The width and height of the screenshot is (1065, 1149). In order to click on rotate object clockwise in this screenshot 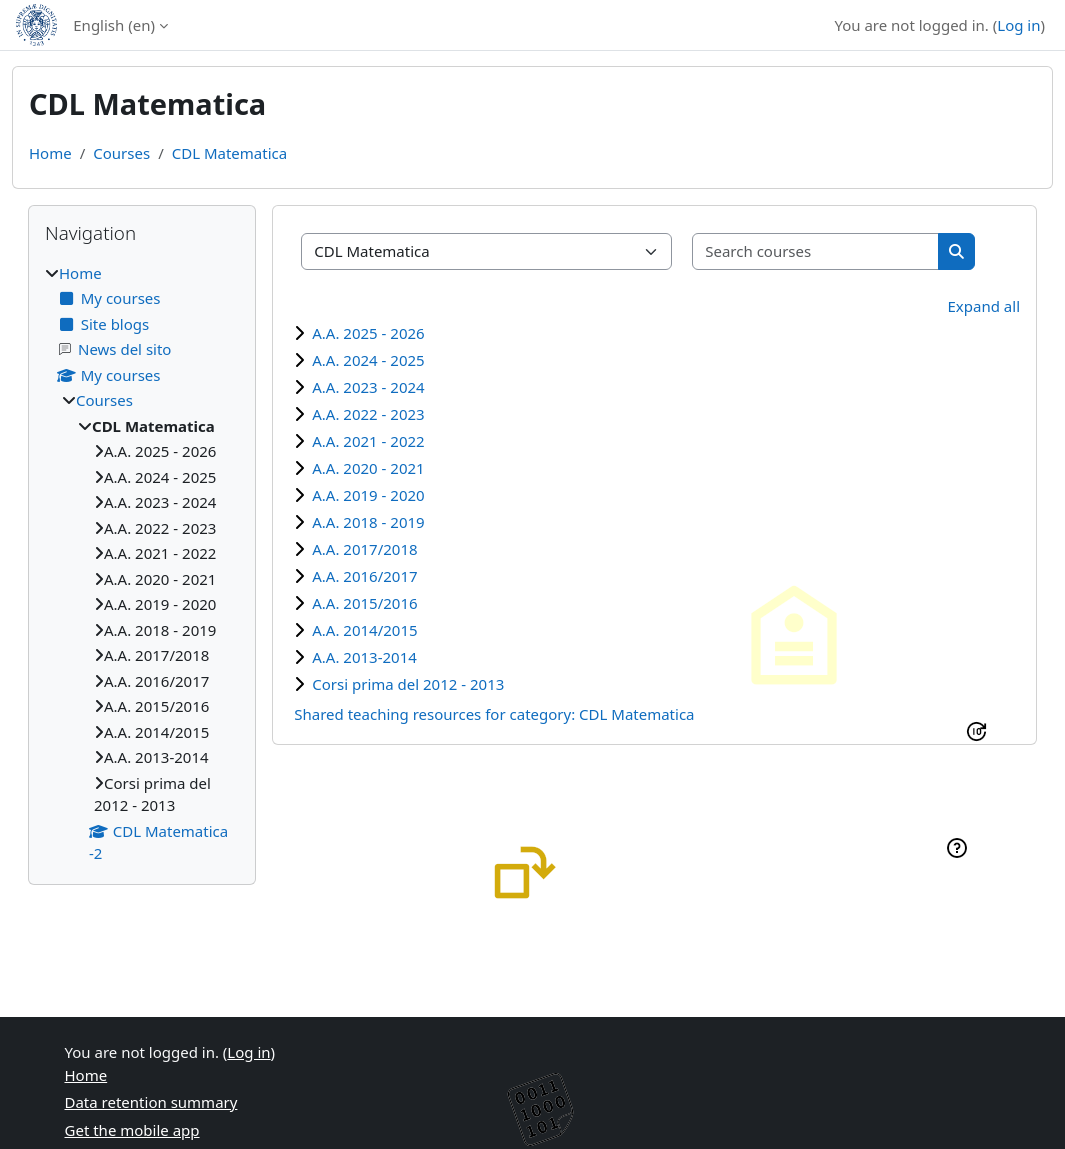, I will do `click(523, 872)`.